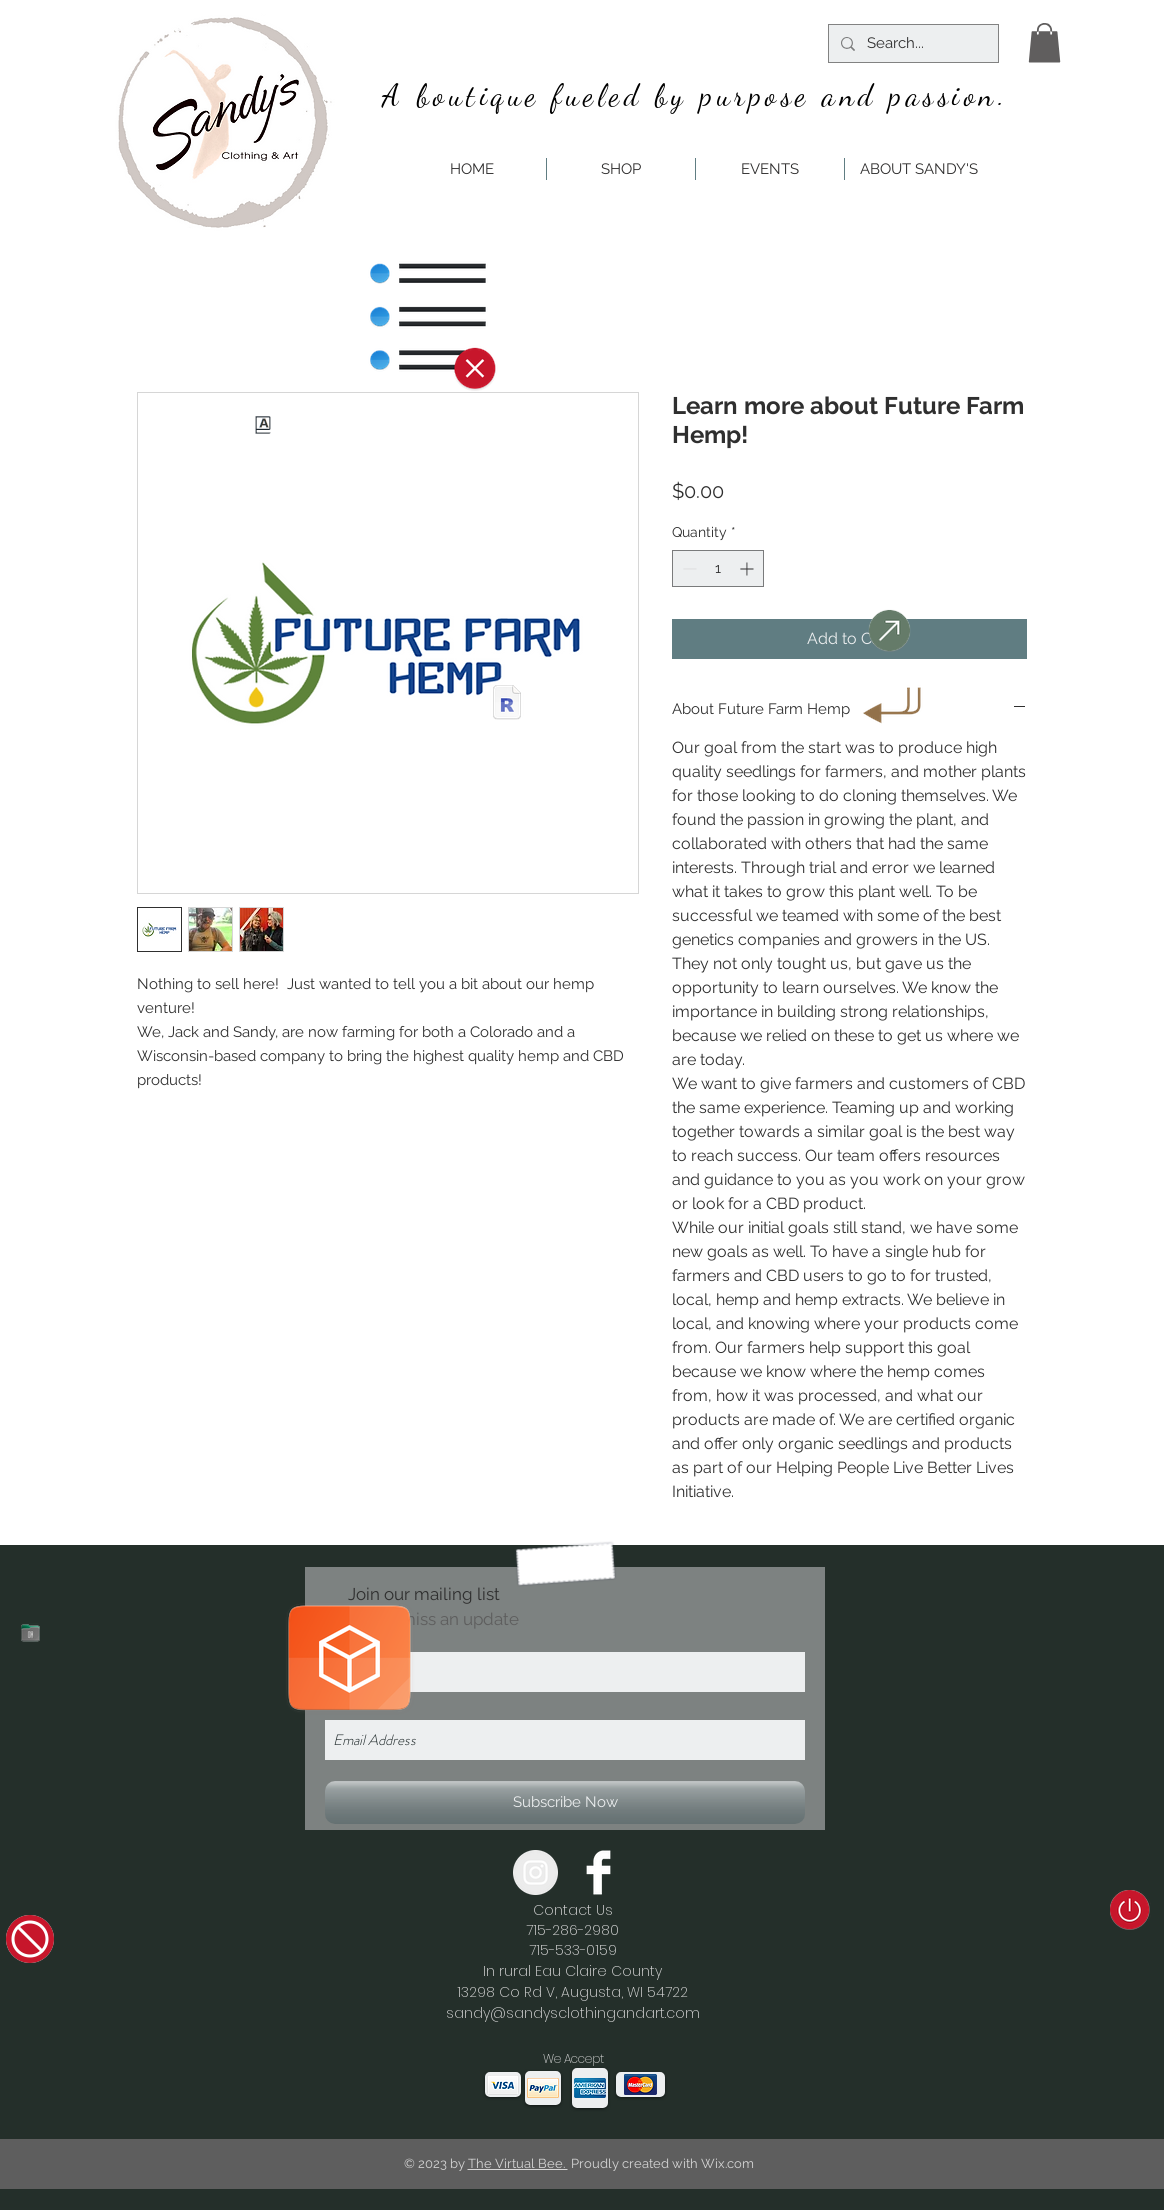 The height and width of the screenshot is (2210, 1164). What do you see at coordinates (349, 1653) in the screenshot?
I see `open a 3ds file` at bounding box center [349, 1653].